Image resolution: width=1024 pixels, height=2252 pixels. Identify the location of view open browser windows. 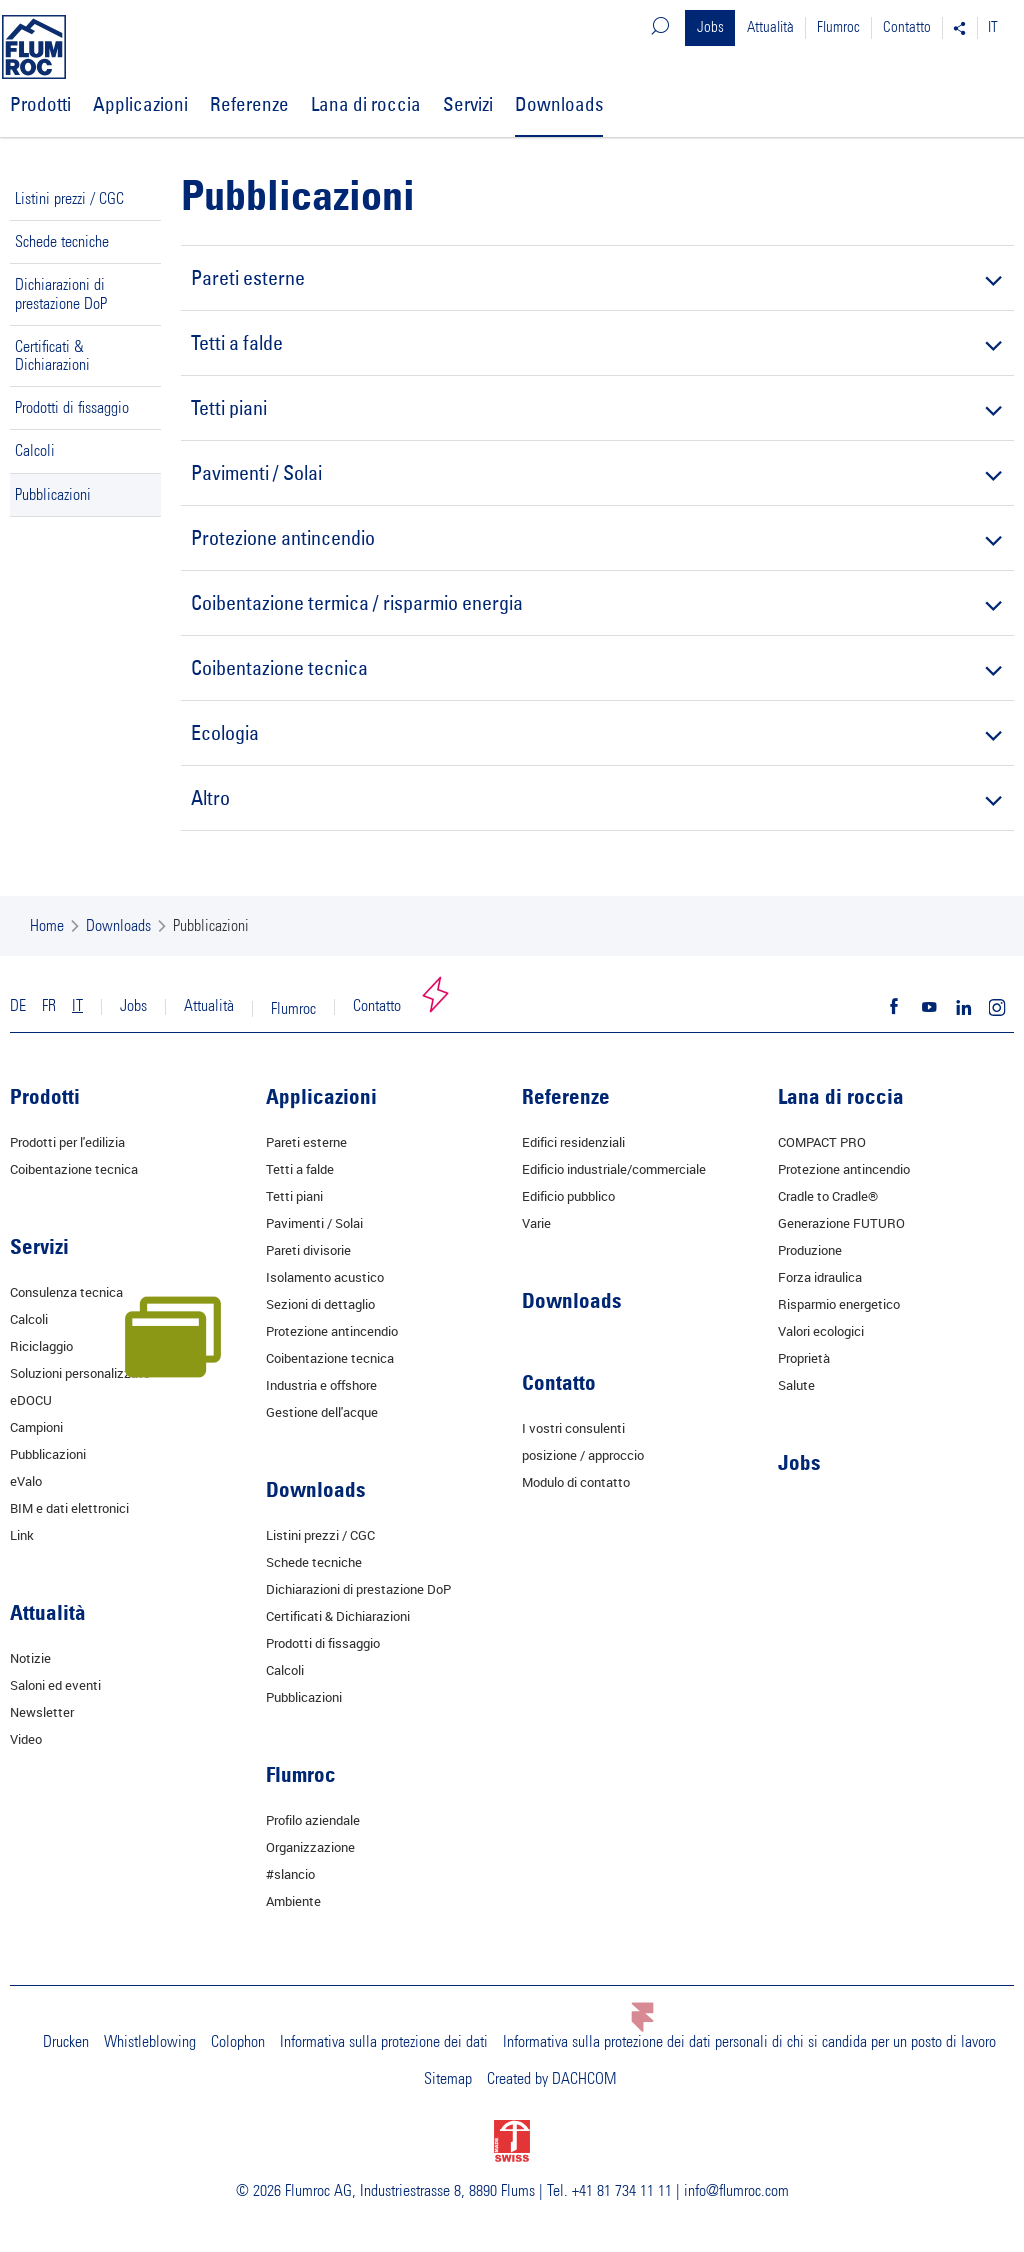
(173, 1337).